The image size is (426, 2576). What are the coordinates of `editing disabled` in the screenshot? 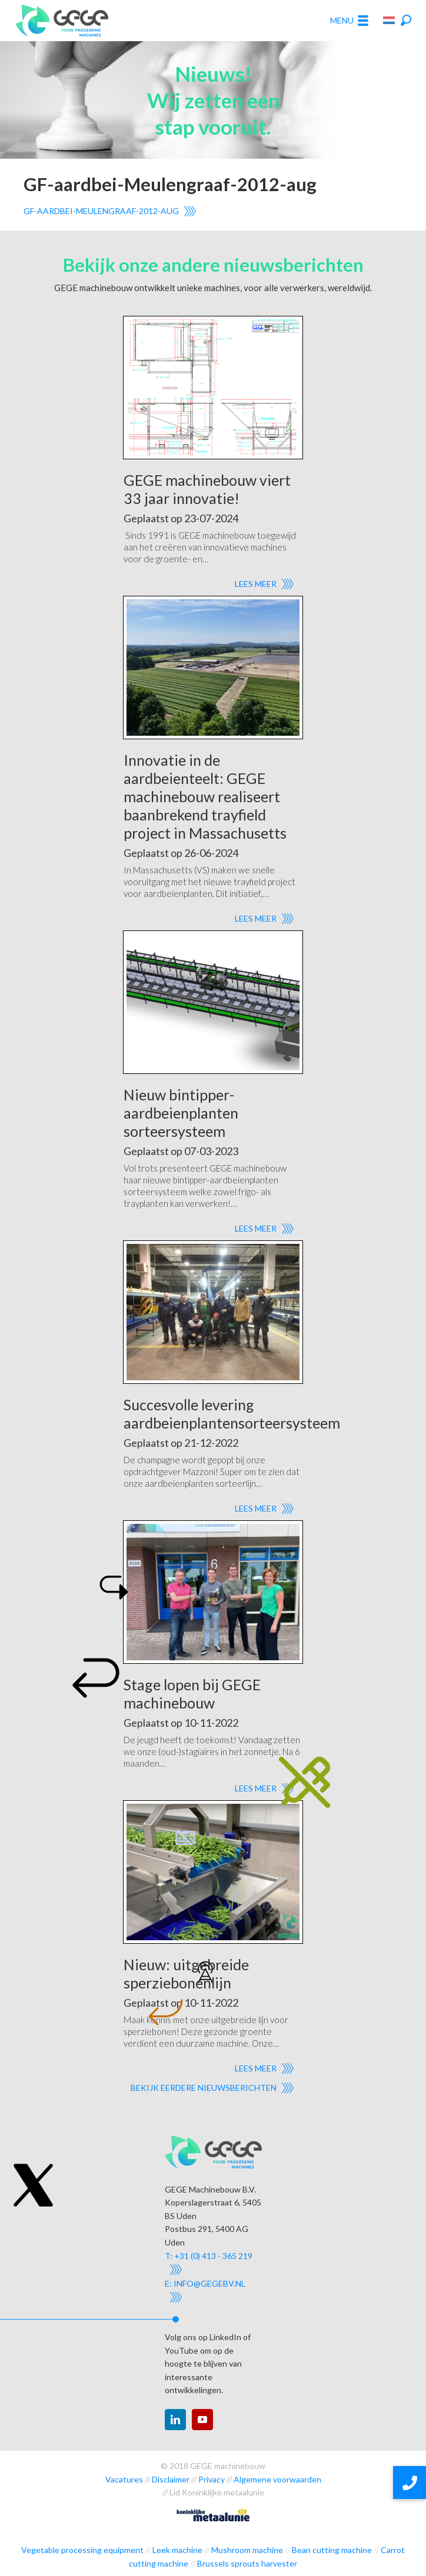 It's located at (304, 1782).